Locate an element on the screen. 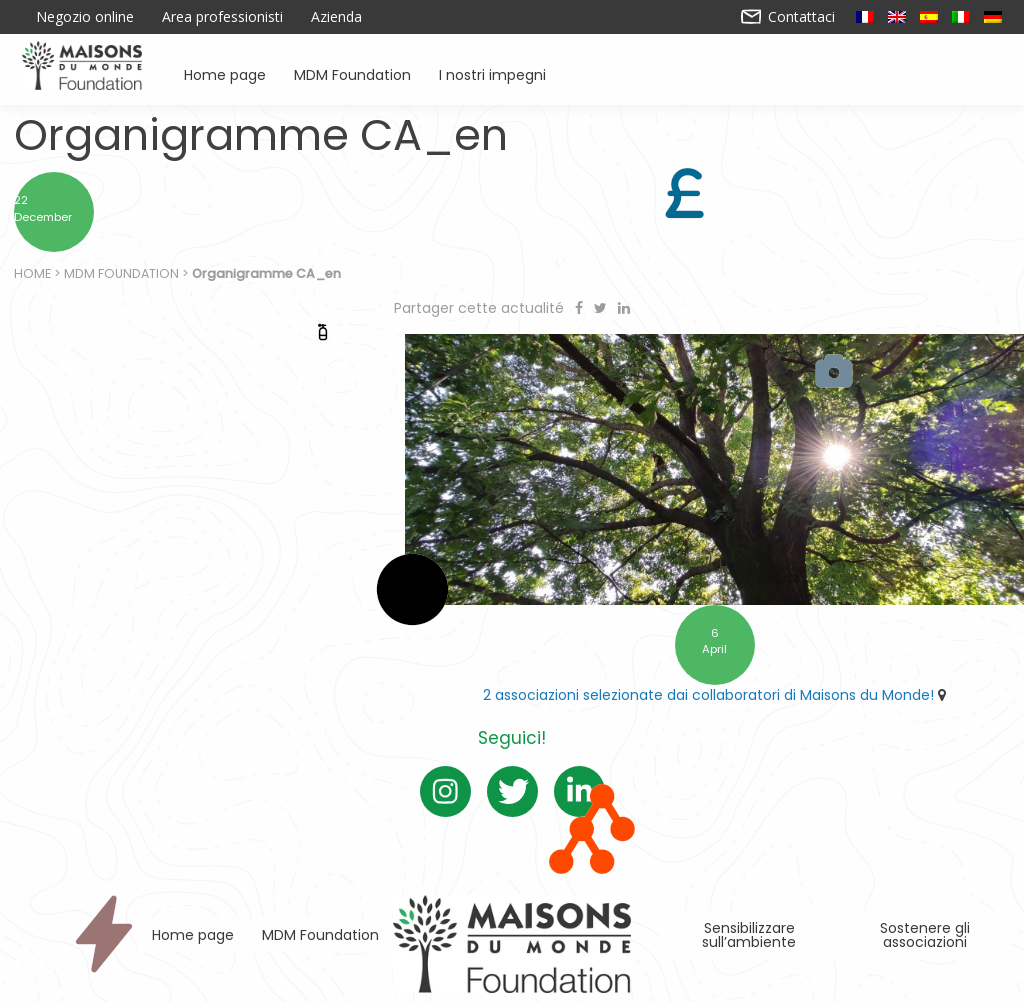 This screenshot has height=1002, width=1024. toggle flash on for camera is located at coordinates (104, 934).